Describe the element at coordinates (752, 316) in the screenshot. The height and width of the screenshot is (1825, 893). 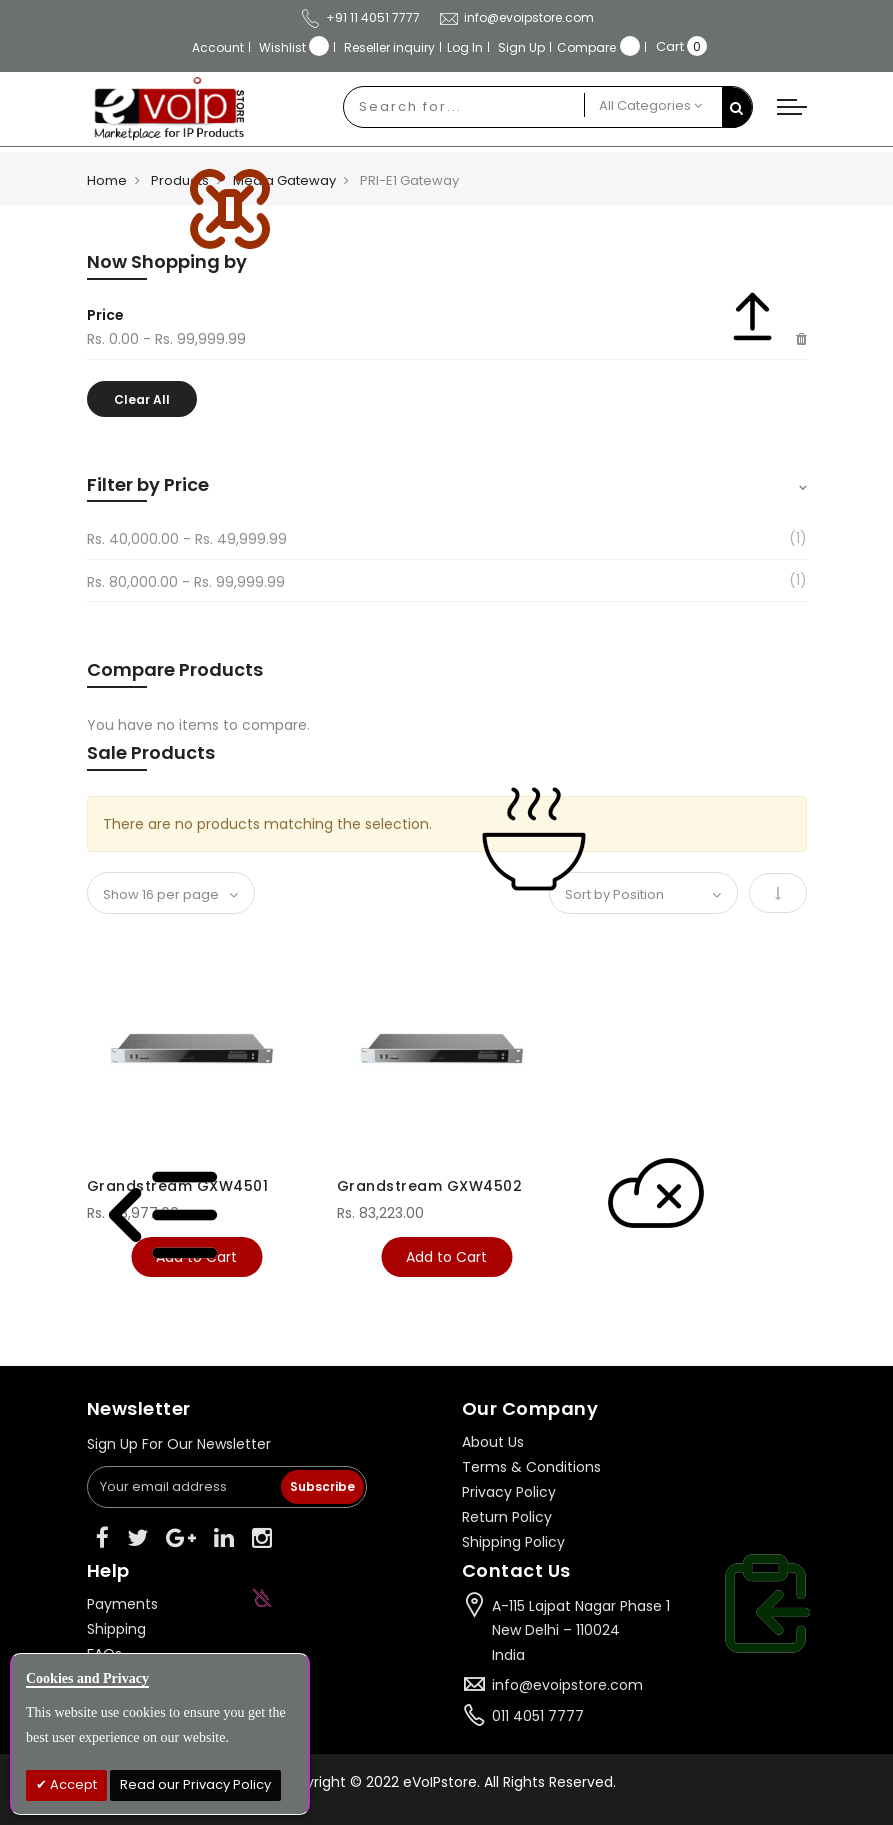
I see `upload a file or document` at that location.